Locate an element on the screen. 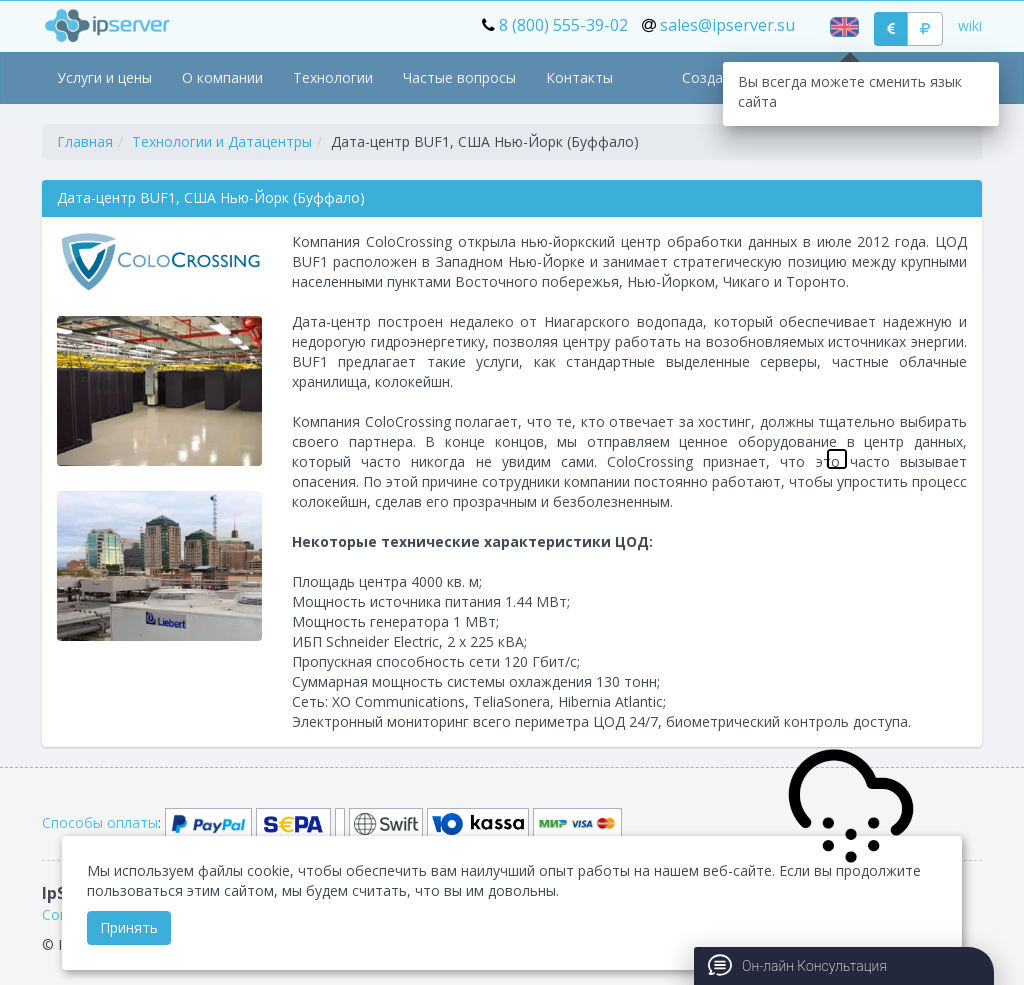 The width and height of the screenshot is (1024, 985). unchecked checkbox or selection state is located at coordinates (837, 459).